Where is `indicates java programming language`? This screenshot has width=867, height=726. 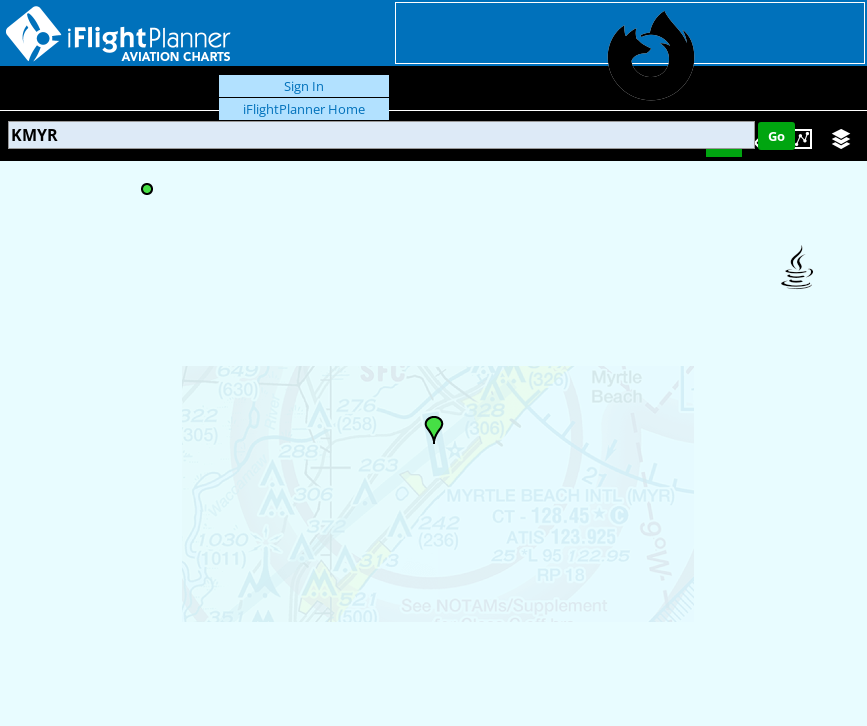 indicates java programming language is located at coordinates (798, 269).